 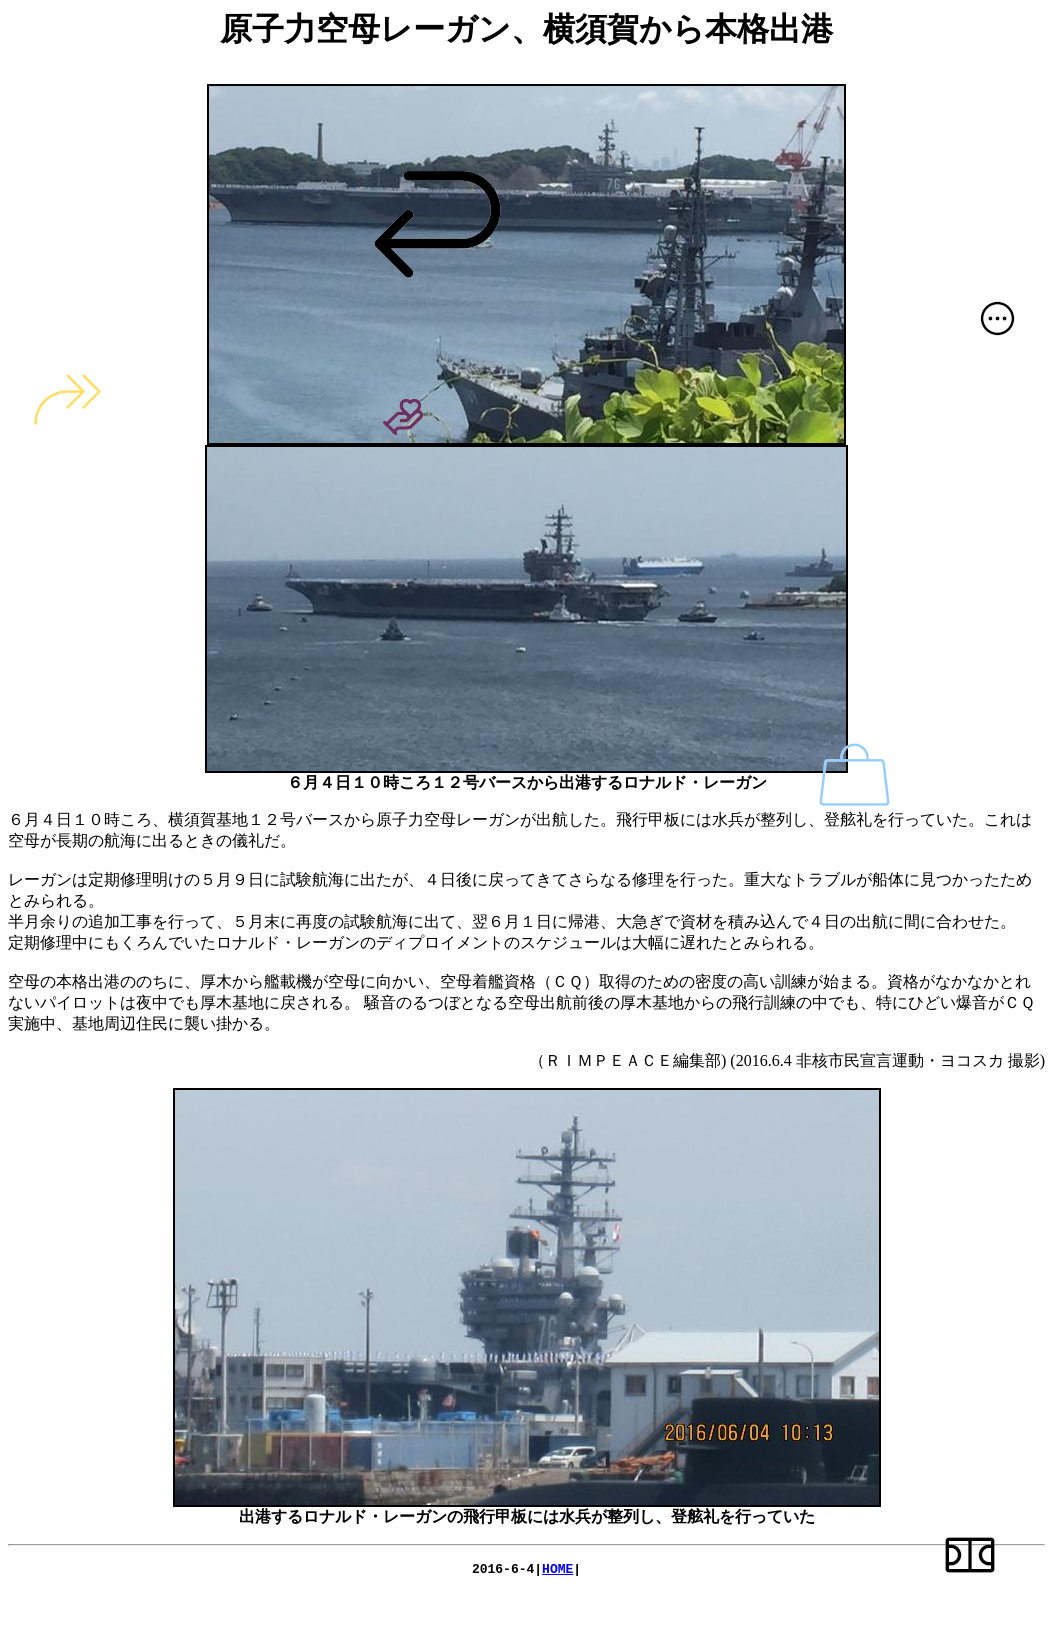 What do you see at coordinates (437, 219) in the screenshot?
I see `return to previous screen or step` at bounding box center [437, 219].